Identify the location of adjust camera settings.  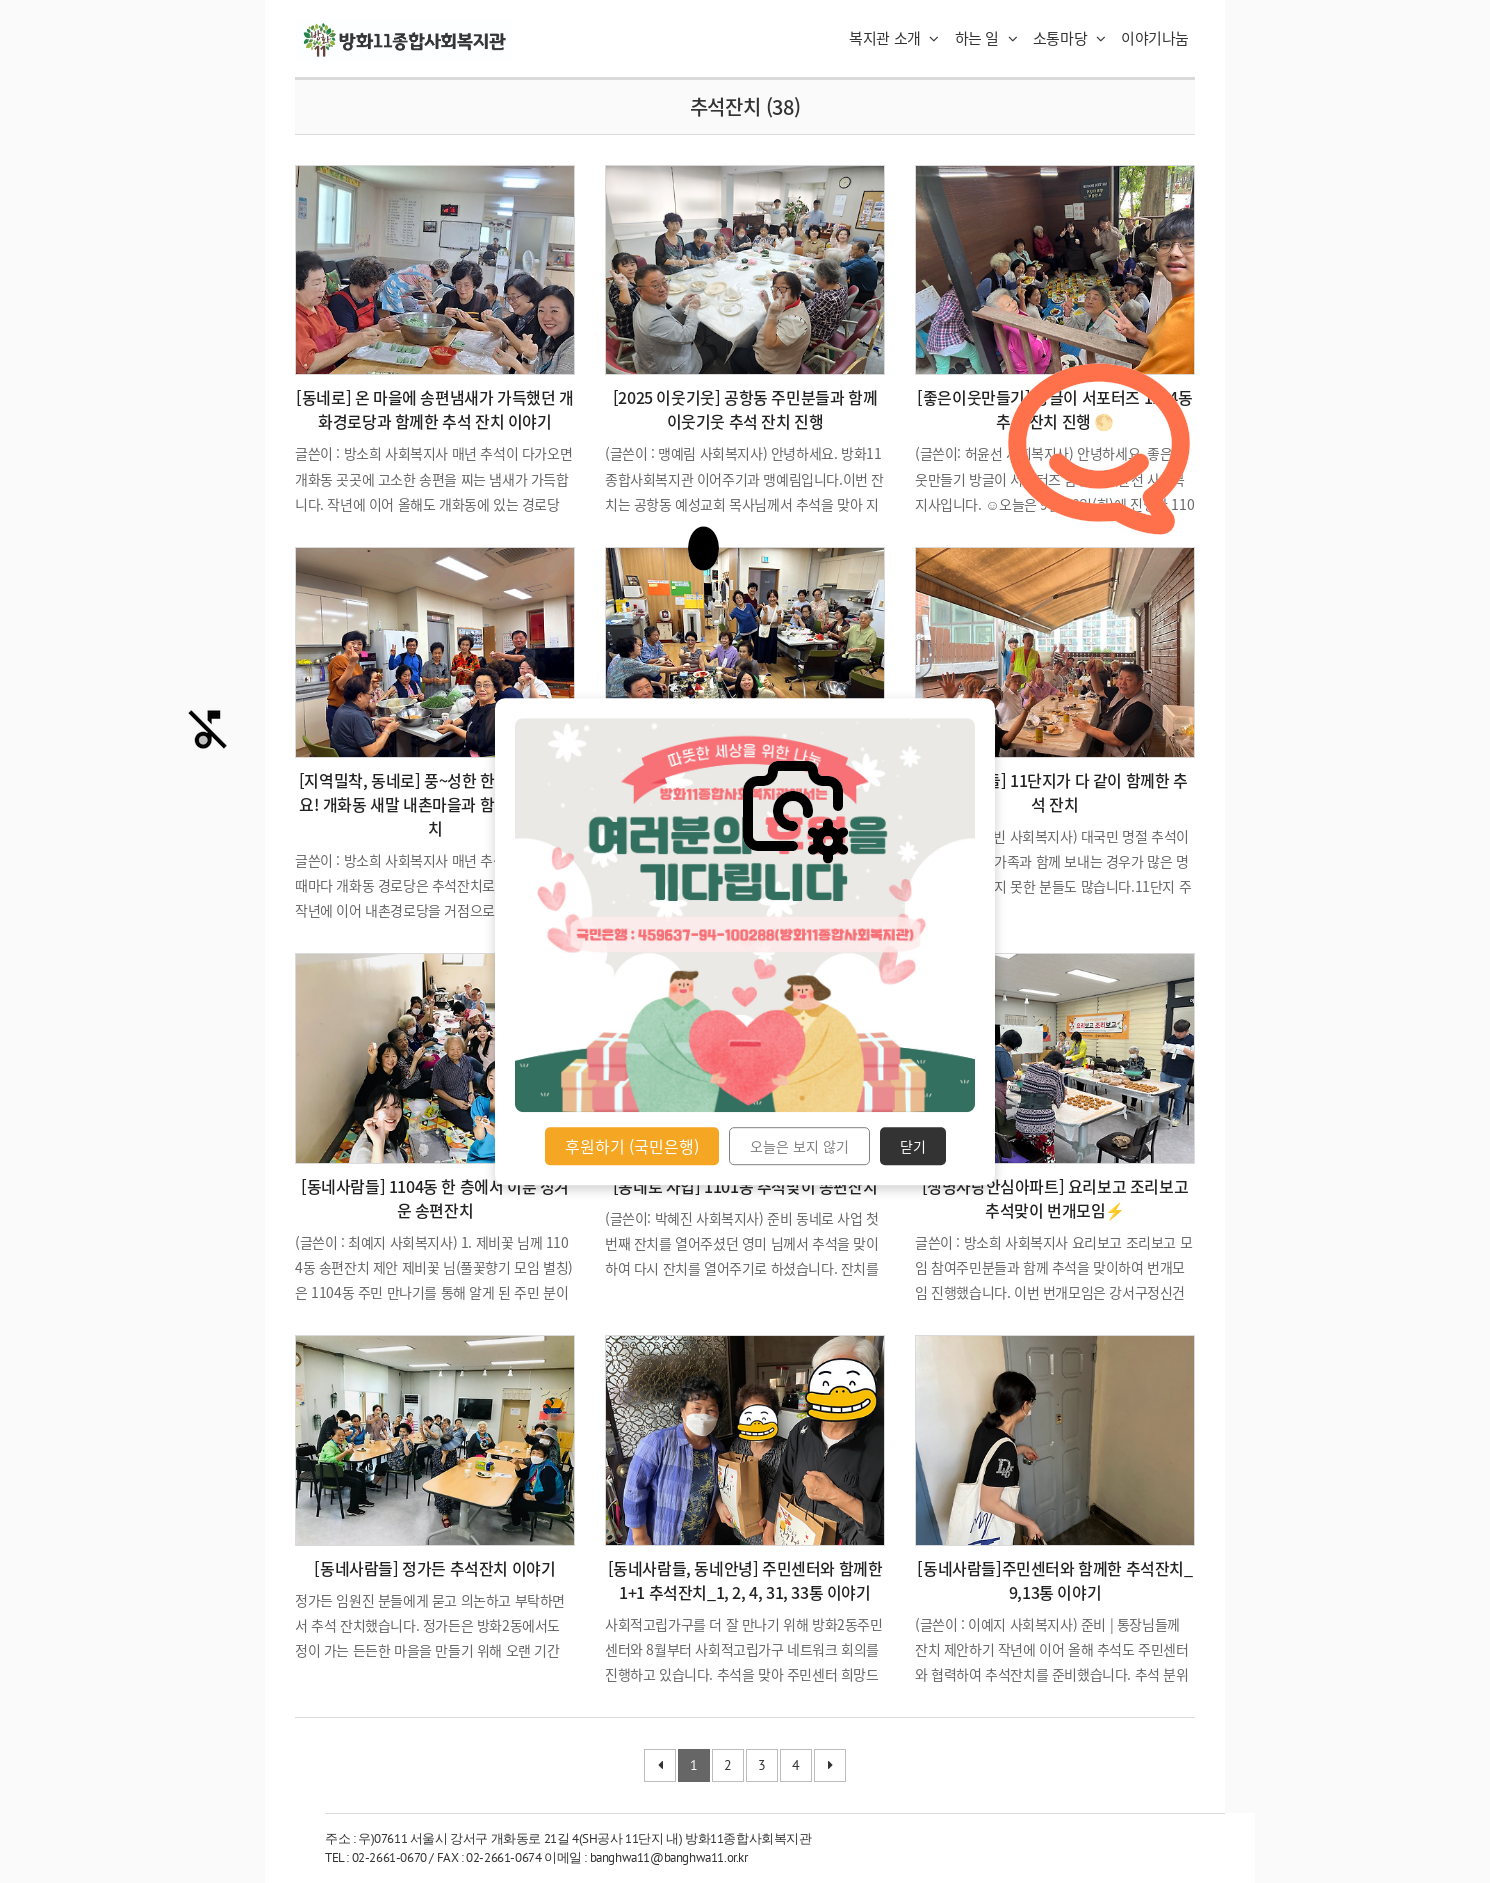
(793, 806).